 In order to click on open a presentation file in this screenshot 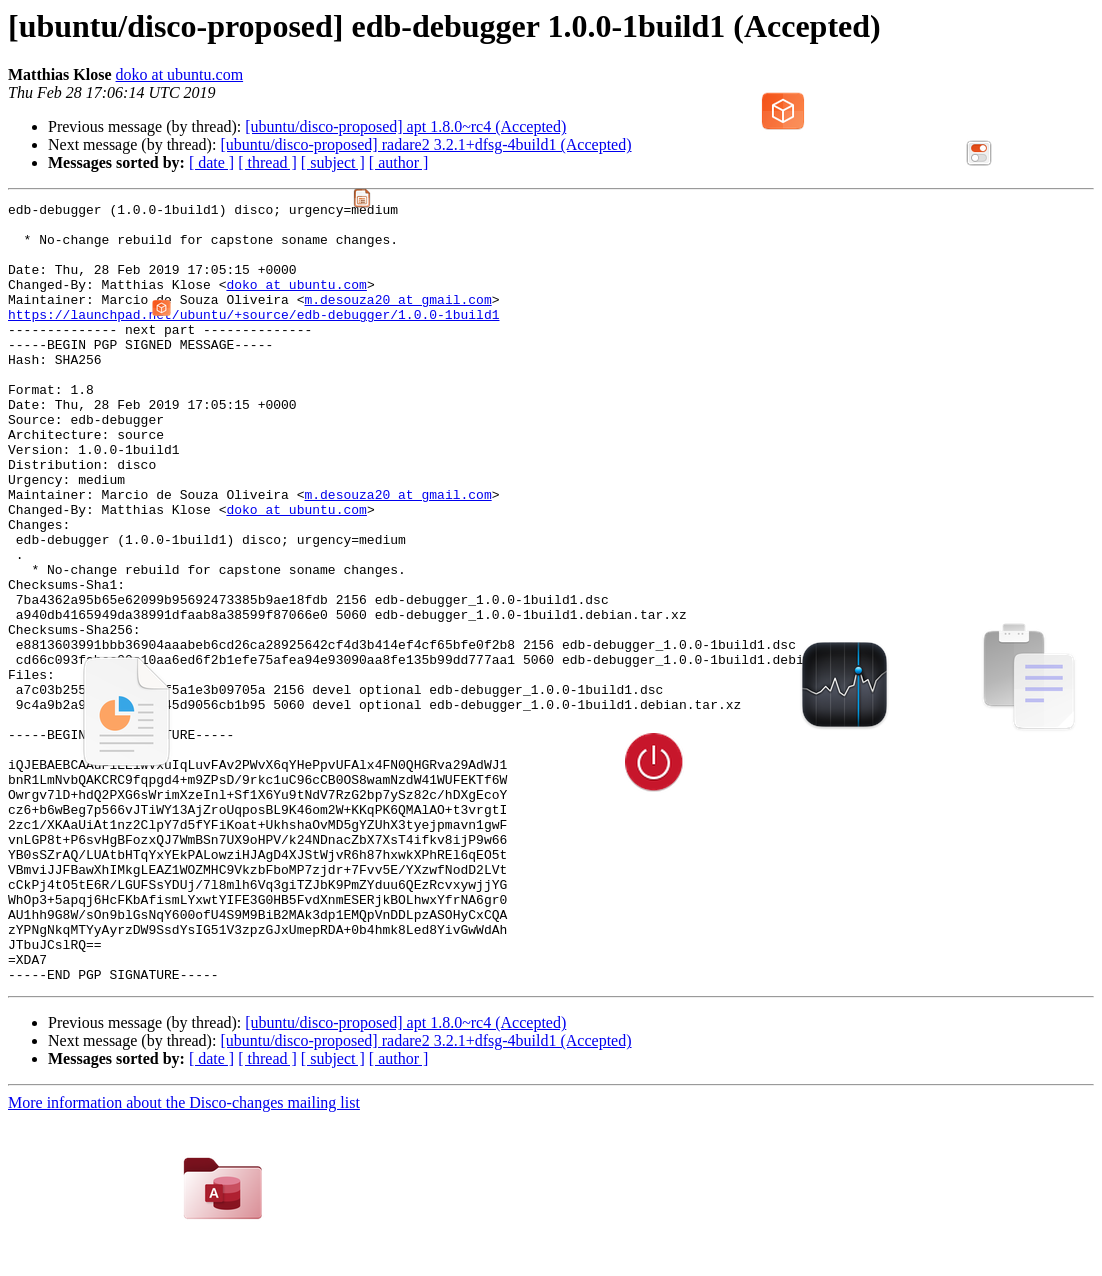, I will do `click(126, 711)`.